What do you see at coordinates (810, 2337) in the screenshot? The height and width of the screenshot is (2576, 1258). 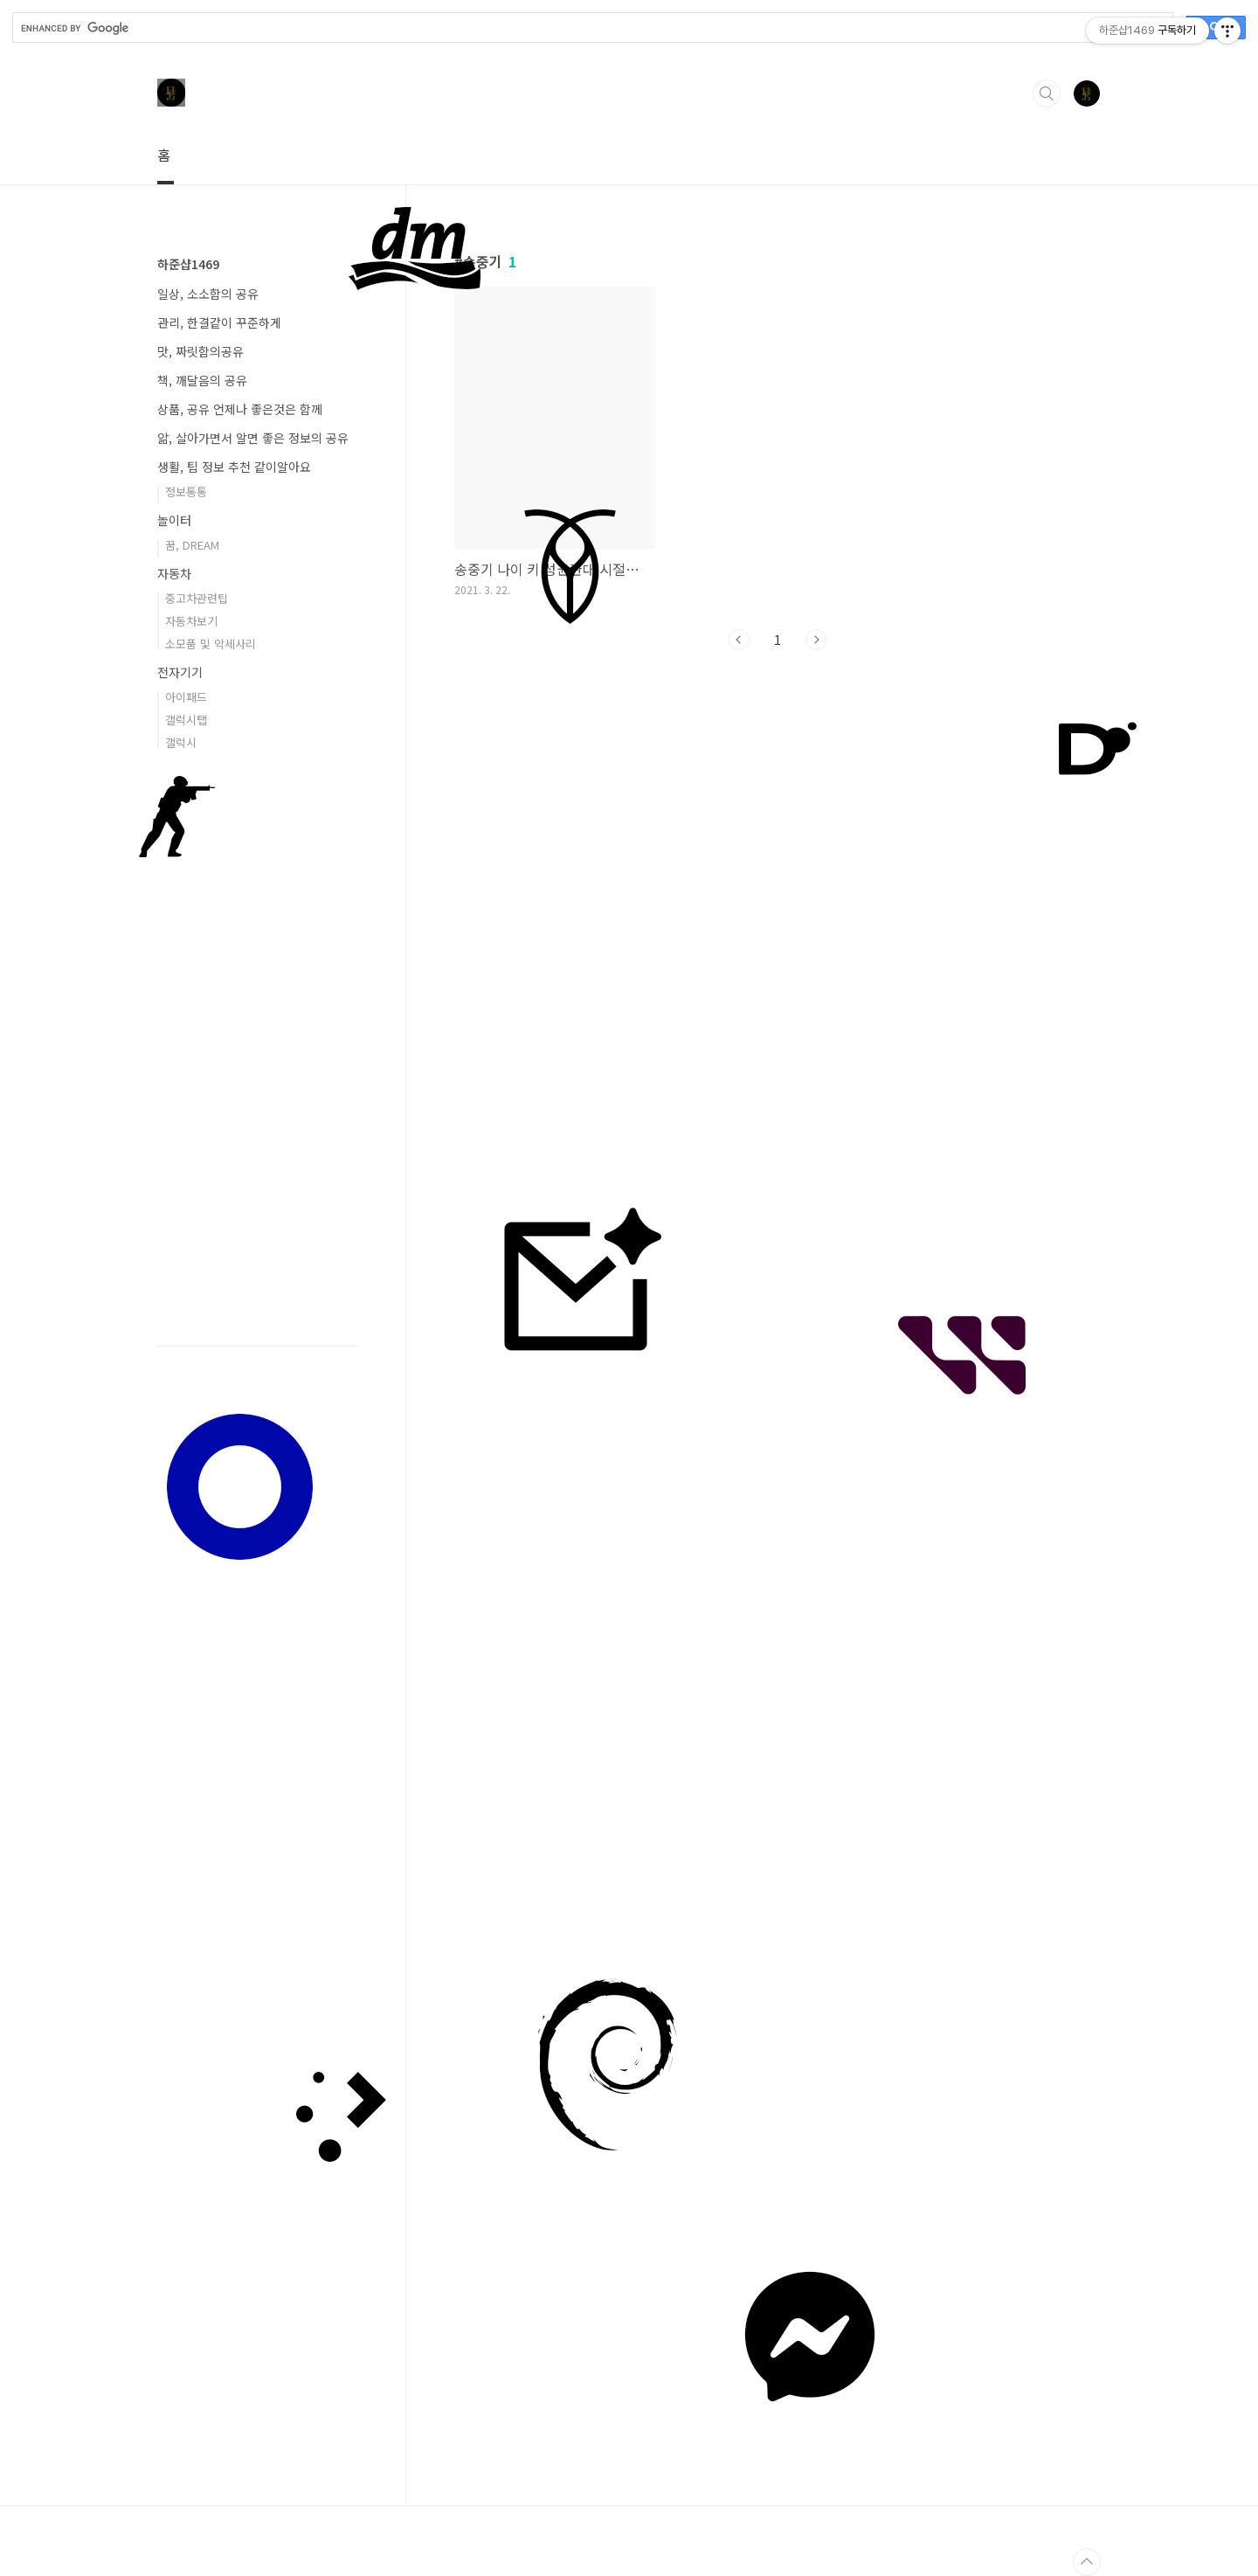 I see `open facebook messenger` at bounding box center [810, 2337].